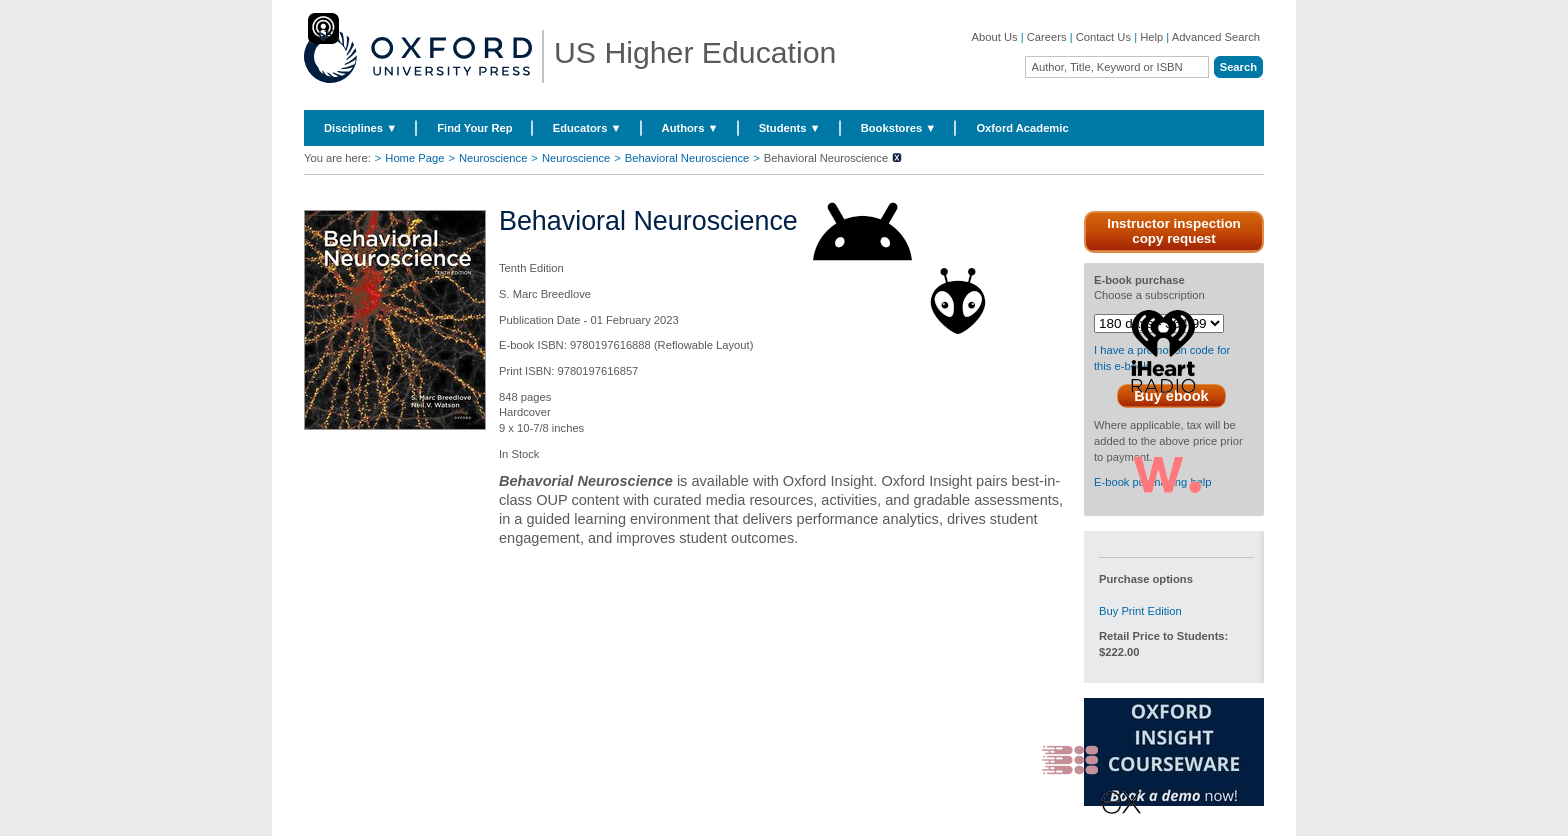 The image size is (1568, 836). What do you see at coordinates (1070, 760) in the screenshot?
I see `modin library logo` at bounding box center [1070, 760].